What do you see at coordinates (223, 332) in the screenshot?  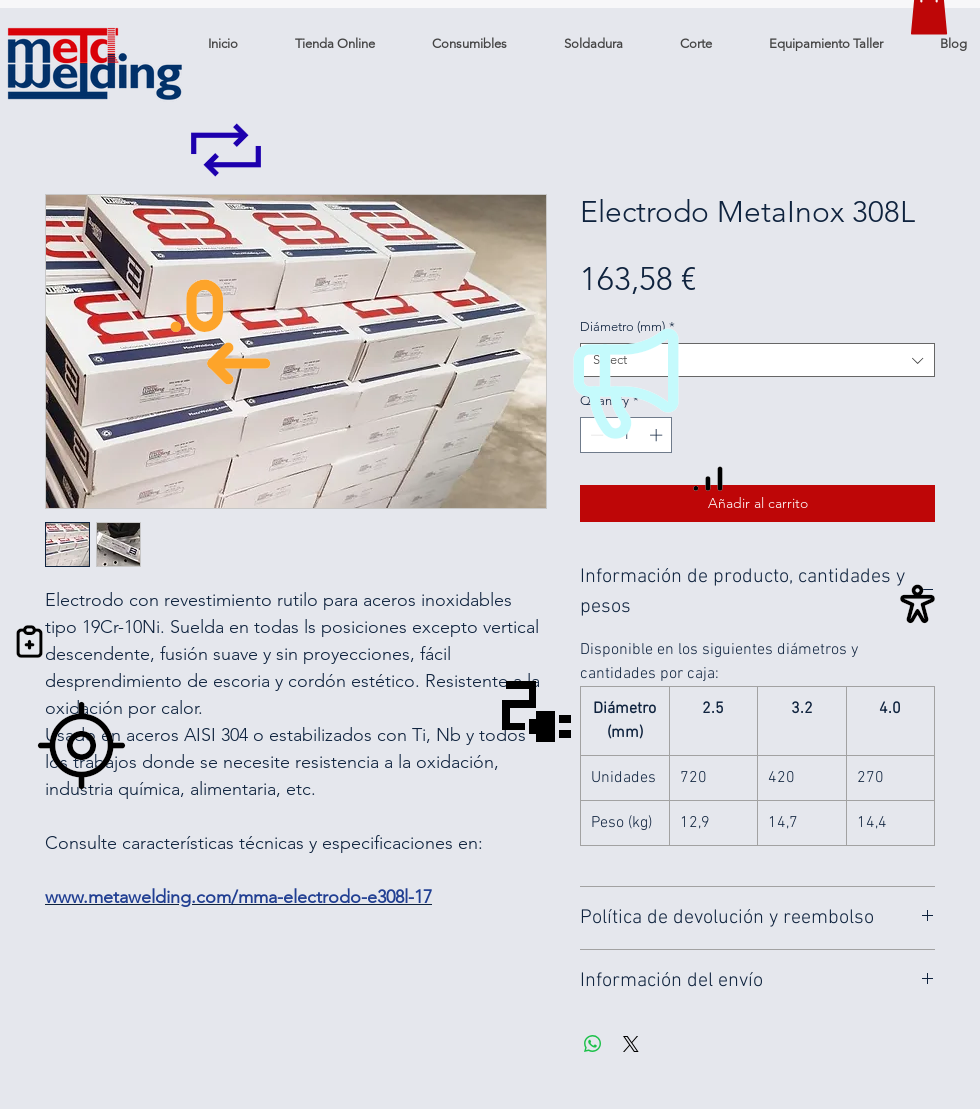 I see `decrease decimal places in number formatting` at bounding box center [223, 332].